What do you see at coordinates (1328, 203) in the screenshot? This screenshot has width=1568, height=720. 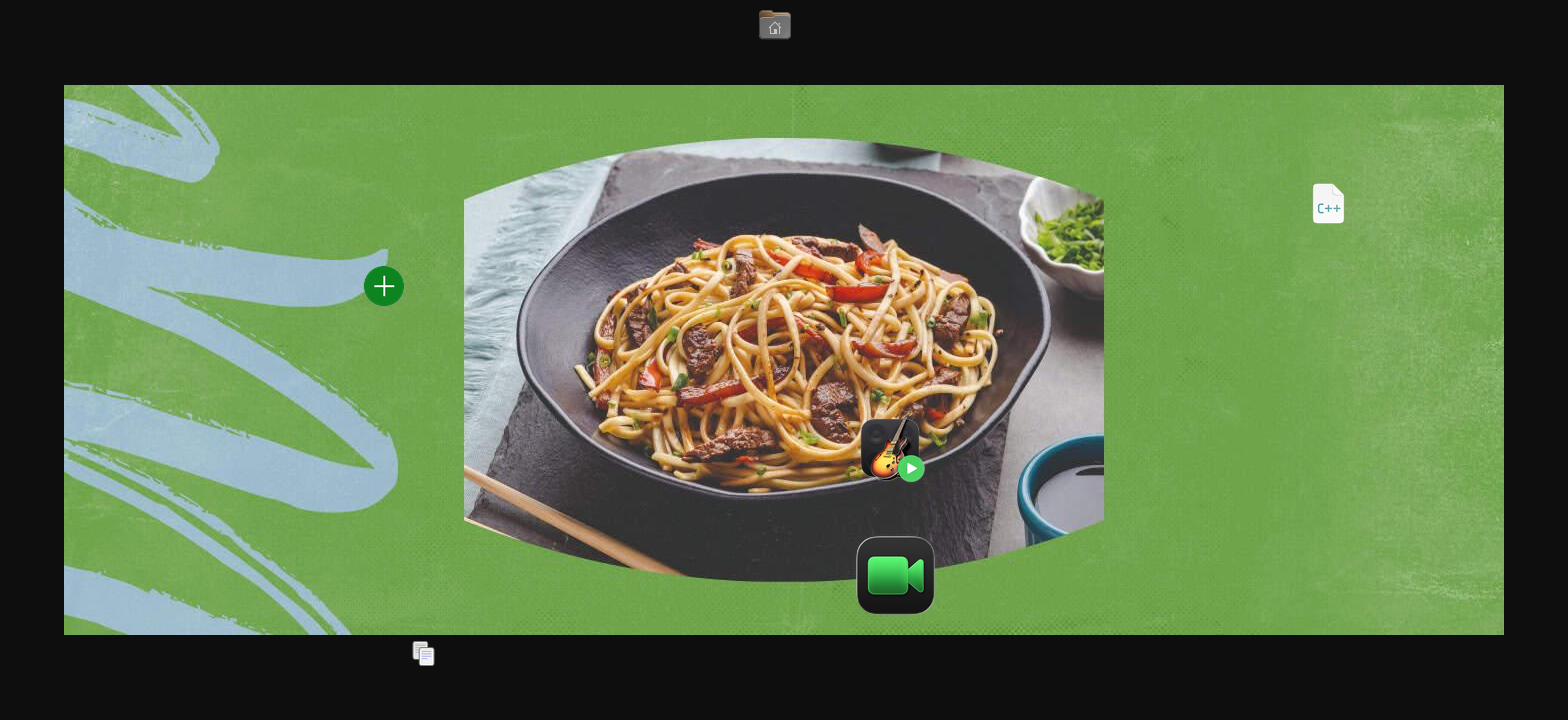 I see `a C++ source code file` at bounding box center [1328, 203].